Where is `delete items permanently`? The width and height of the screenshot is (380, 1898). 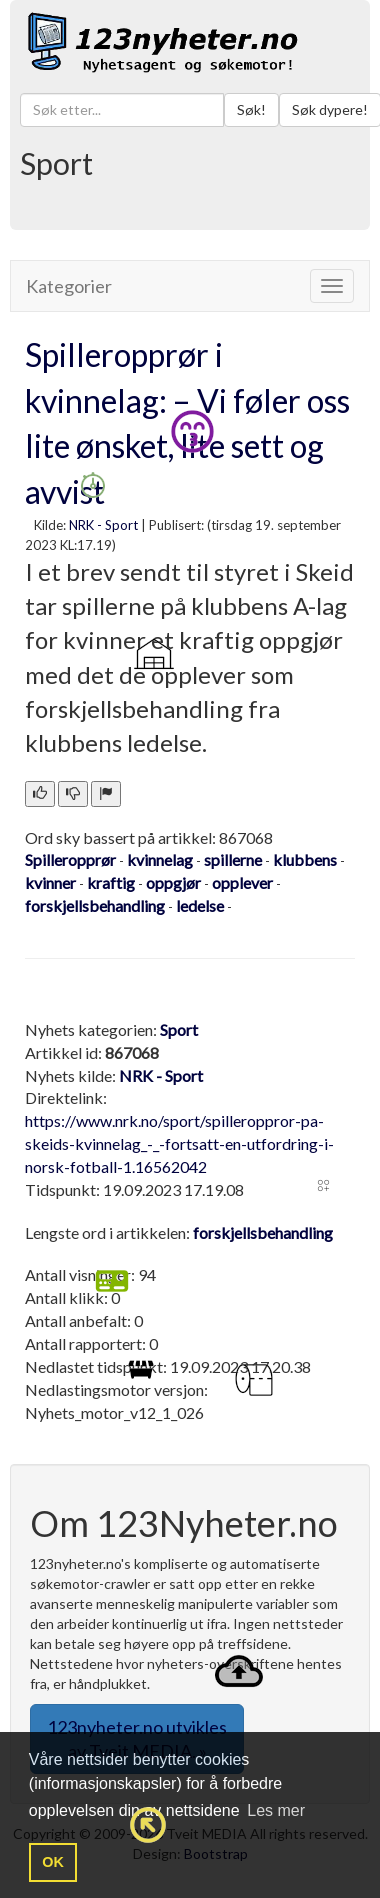 delete items permanently is located at coordinates (141, 1369).